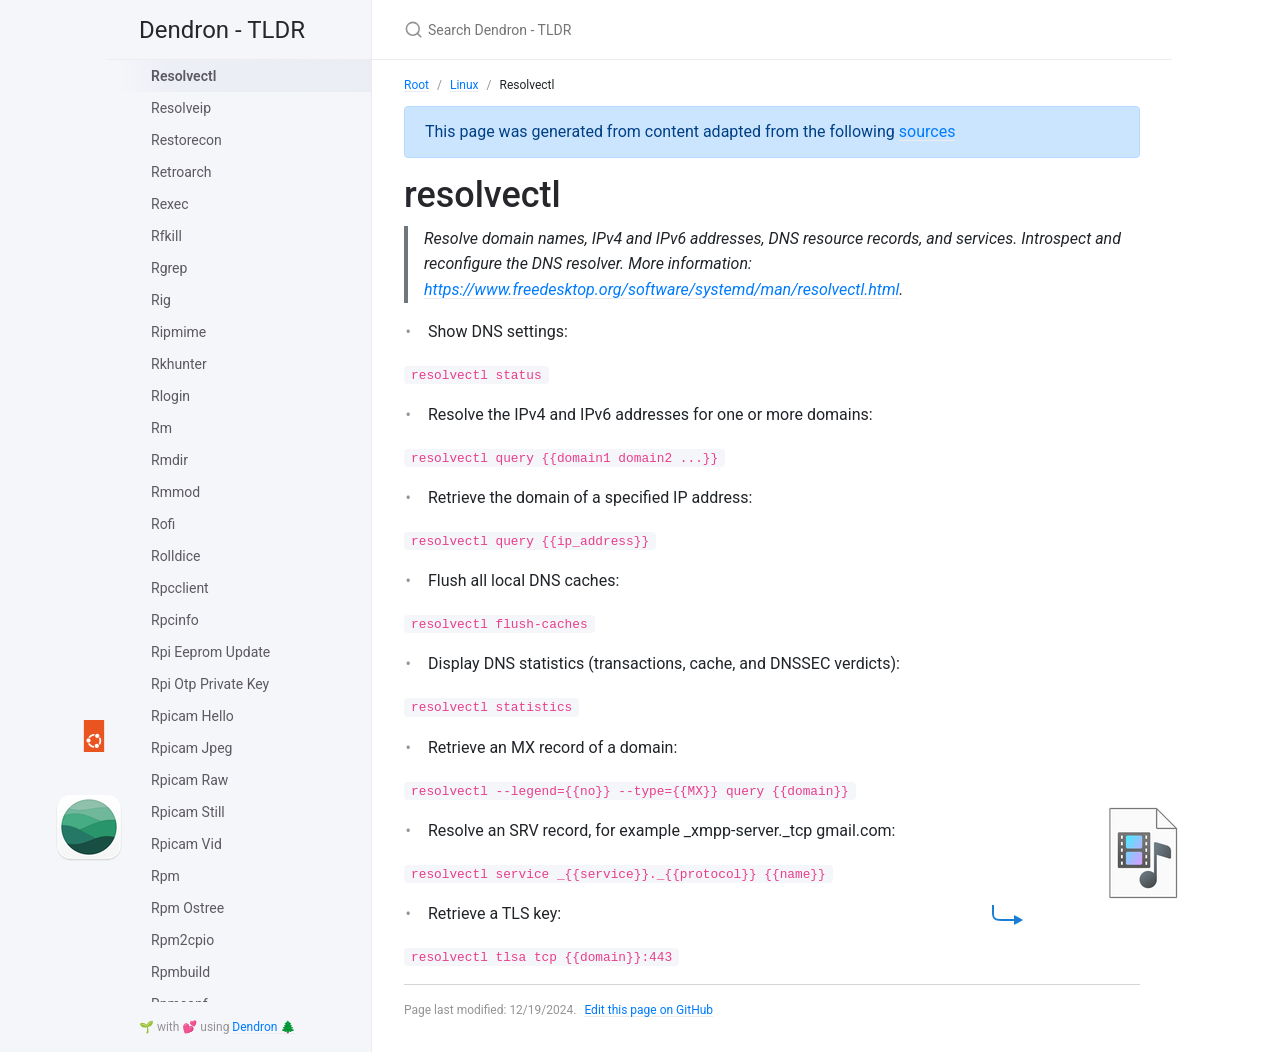  I want to click on open Flow app for focus or productivity sessions, so click(89, 827).